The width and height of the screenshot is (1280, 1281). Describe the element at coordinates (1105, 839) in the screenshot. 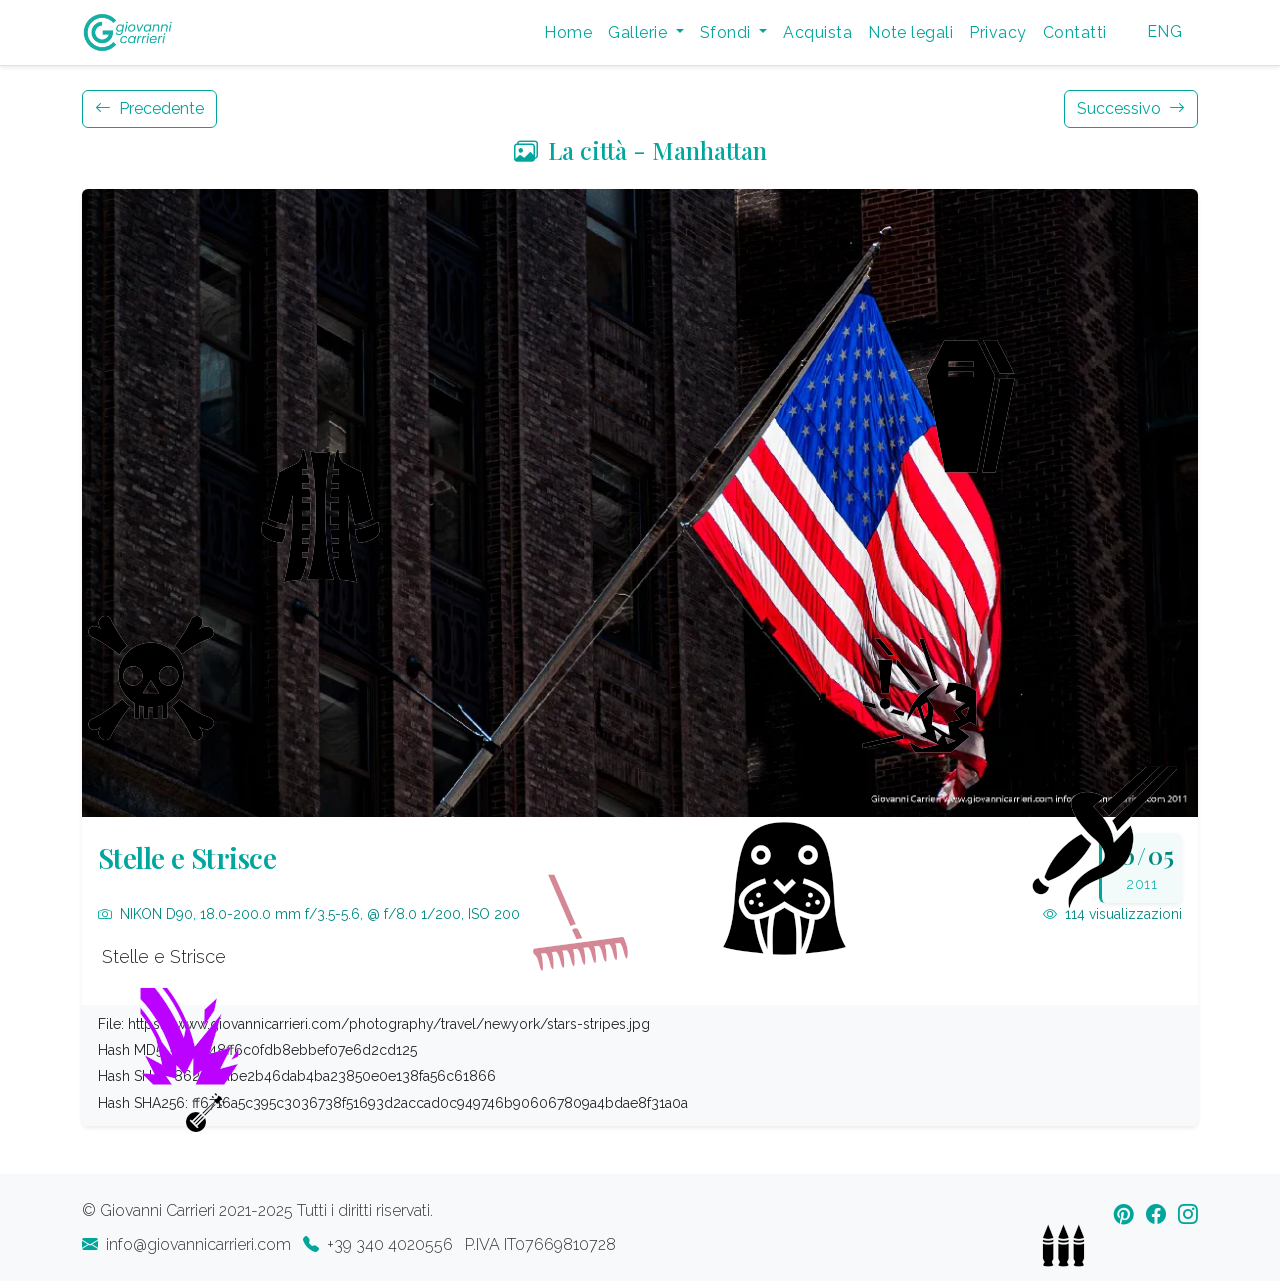

I see `access weapons or combat equipment` at that location.